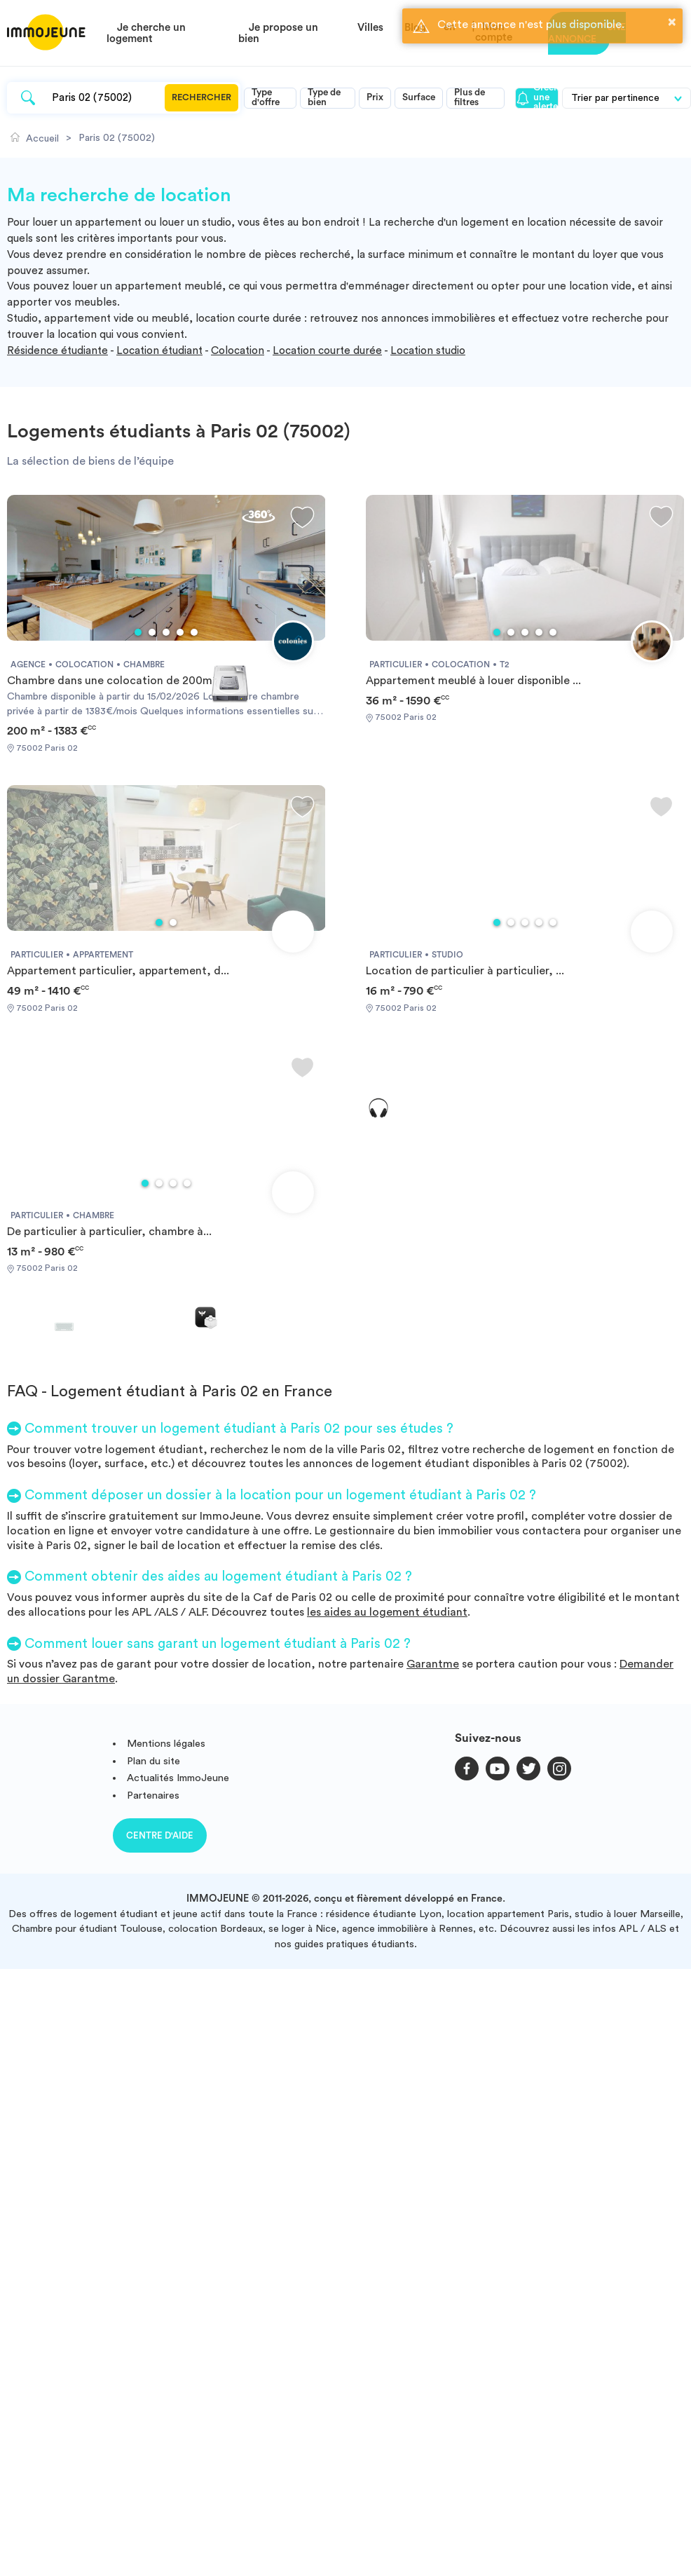 Image resolution: width=691 pixels, height=2576 pixels. What do you see at coordinates (378, 1108) in the screenshot?
I see `connect bluetooth headphones` at bounding box center [378, 1108].